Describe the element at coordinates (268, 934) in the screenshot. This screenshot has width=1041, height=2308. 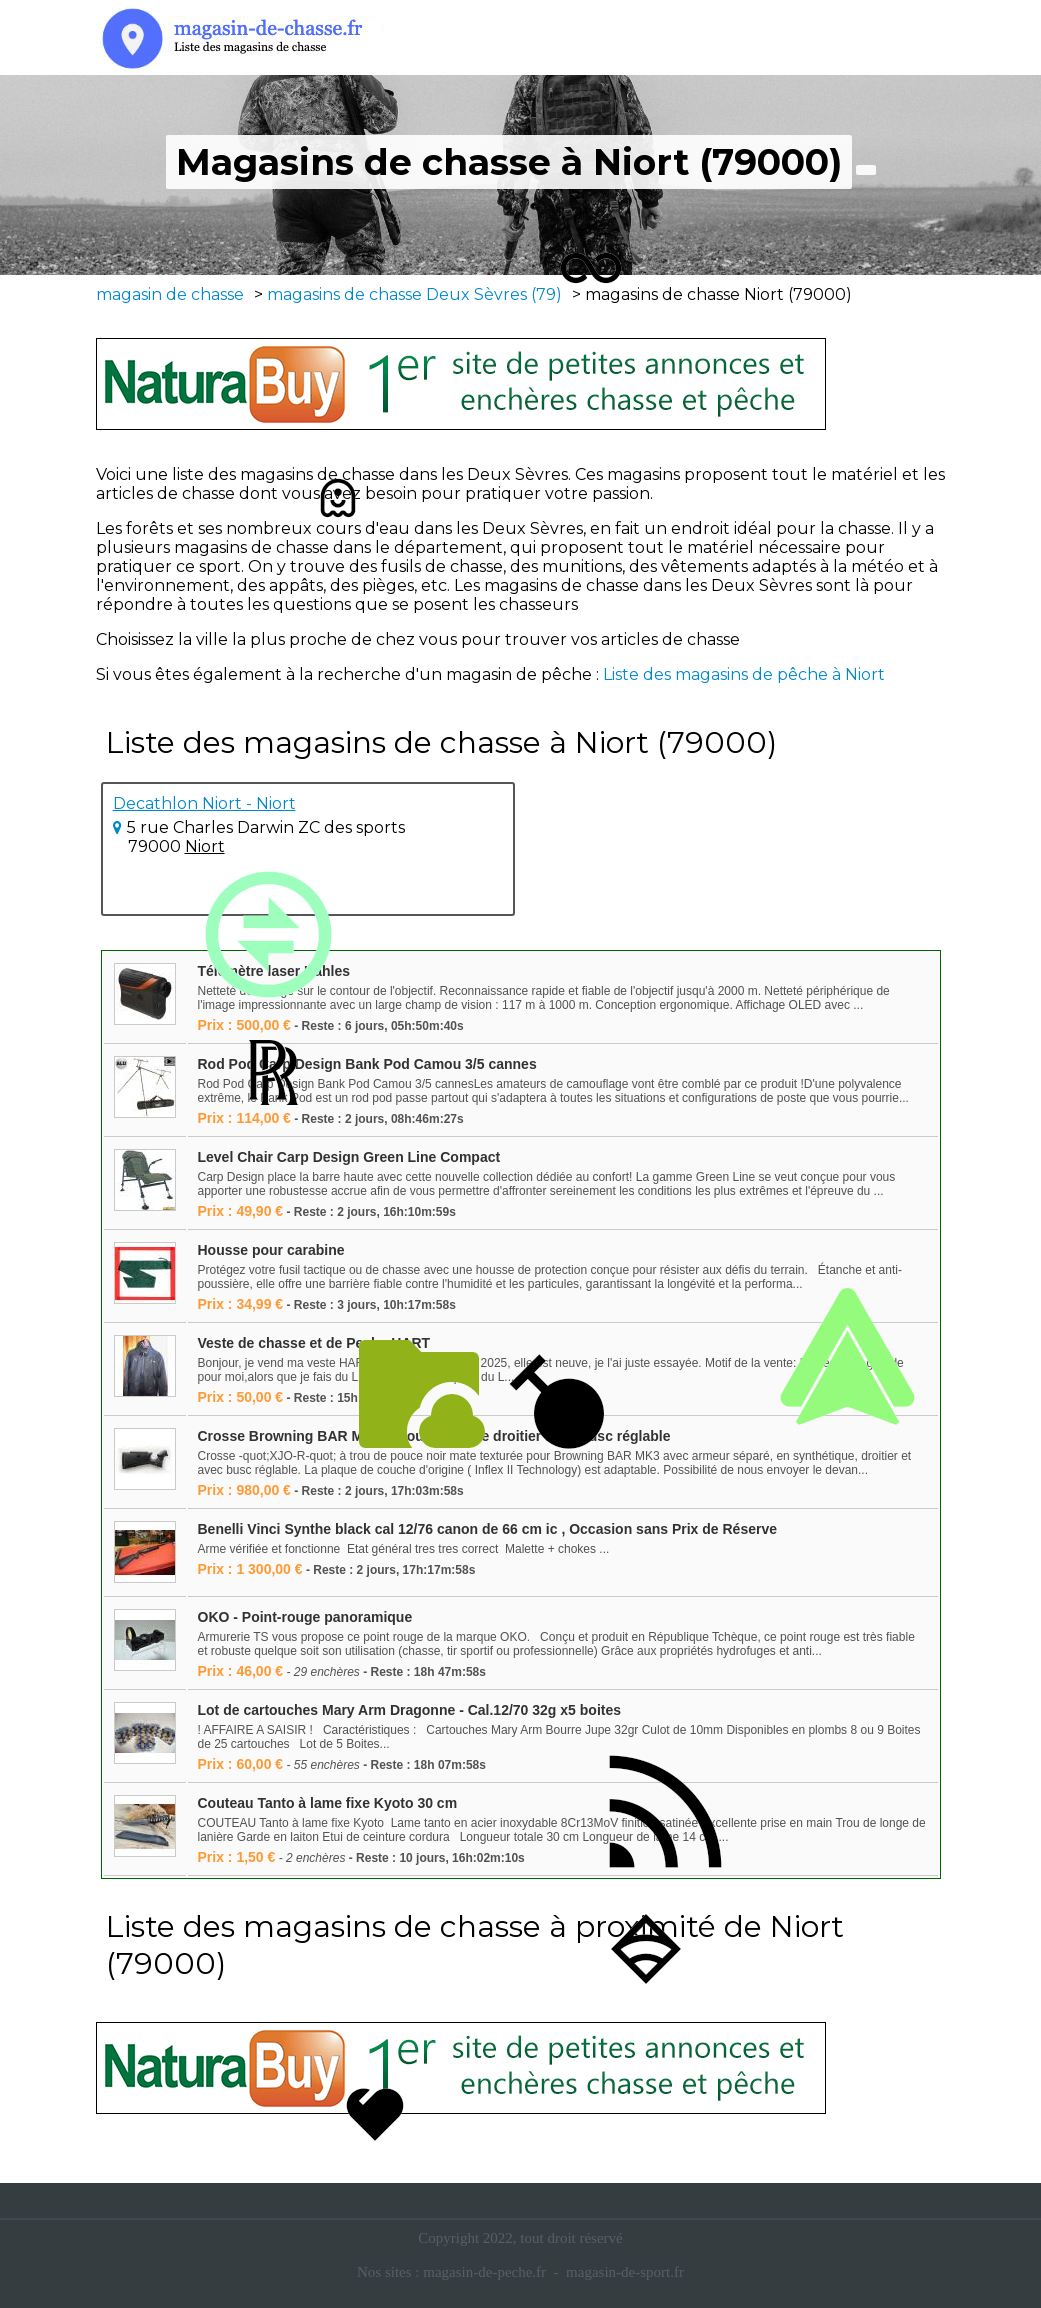
I see `exchange or convert currency` at that location.